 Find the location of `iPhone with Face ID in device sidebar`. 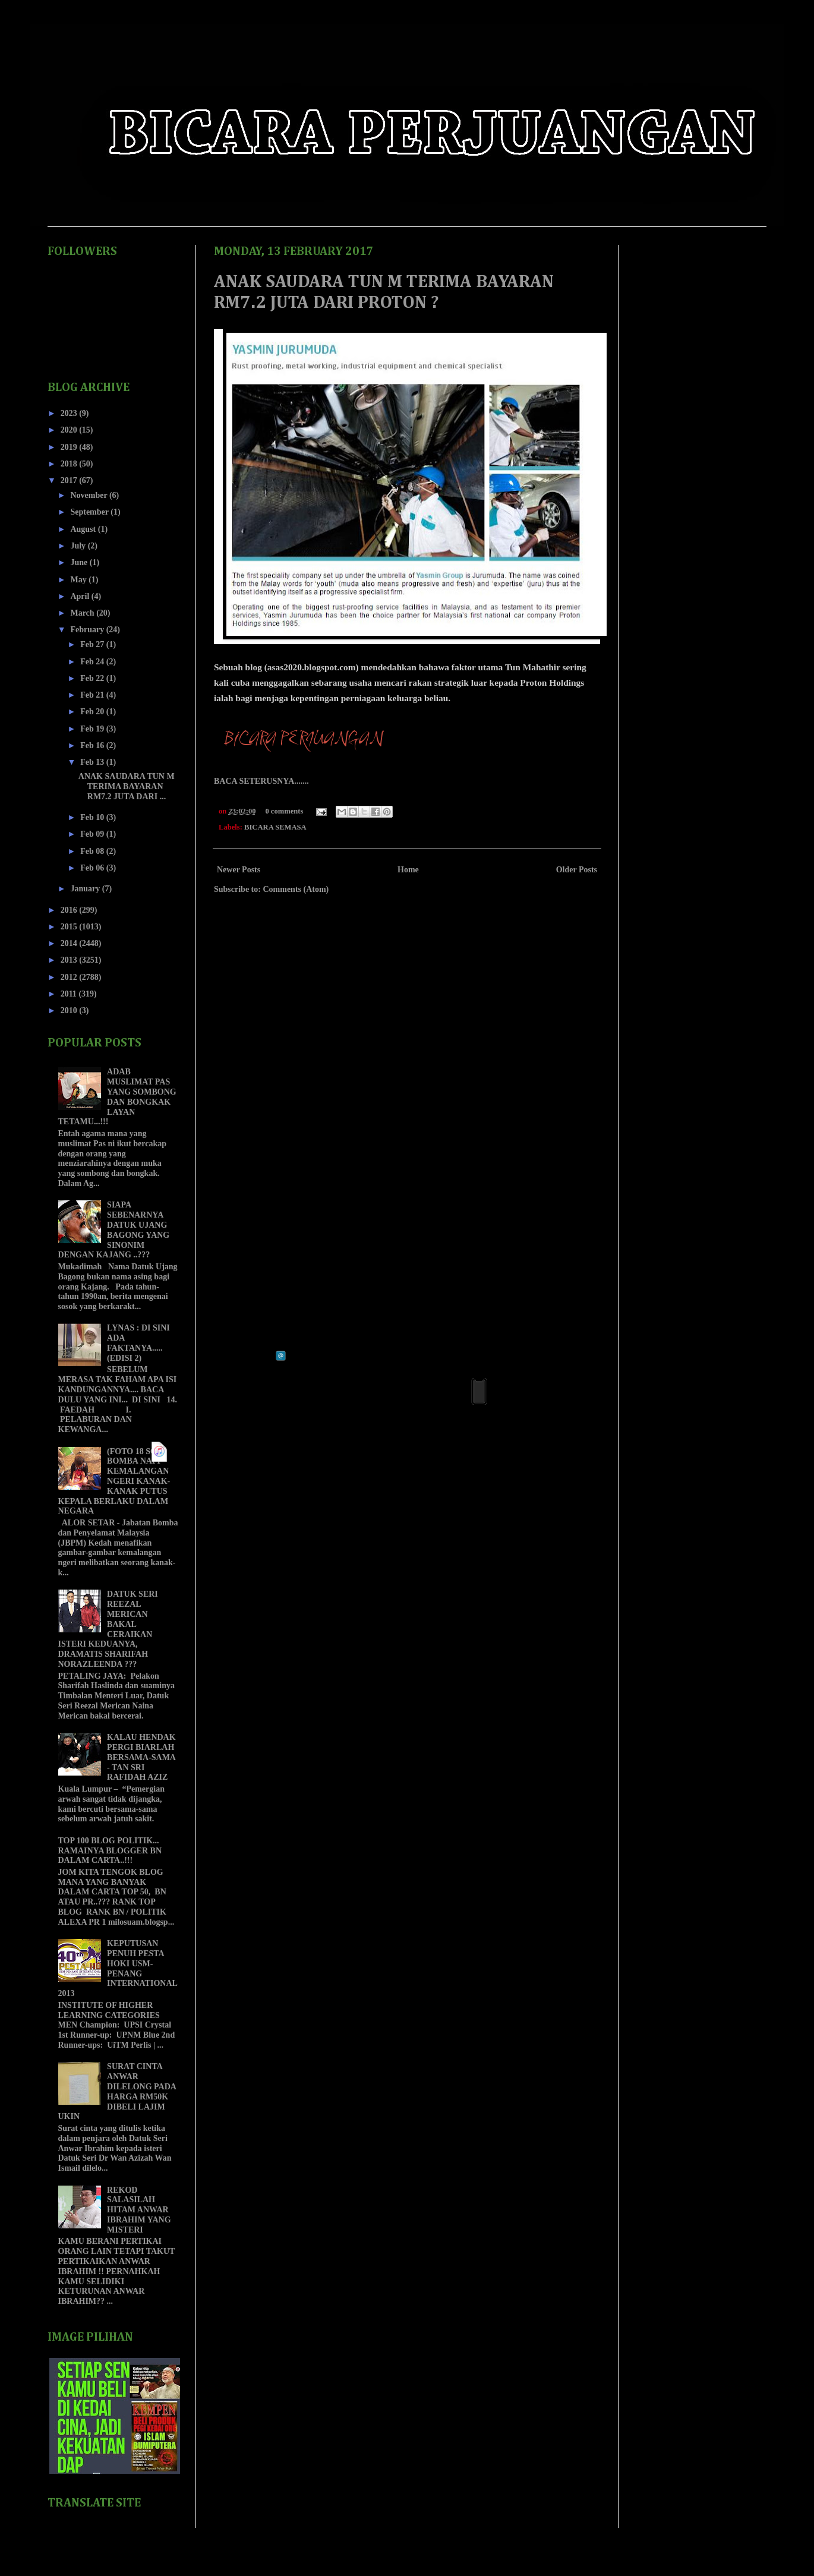

iPhone with Face ID in device sidebar is located at coordinates (479, 1391).